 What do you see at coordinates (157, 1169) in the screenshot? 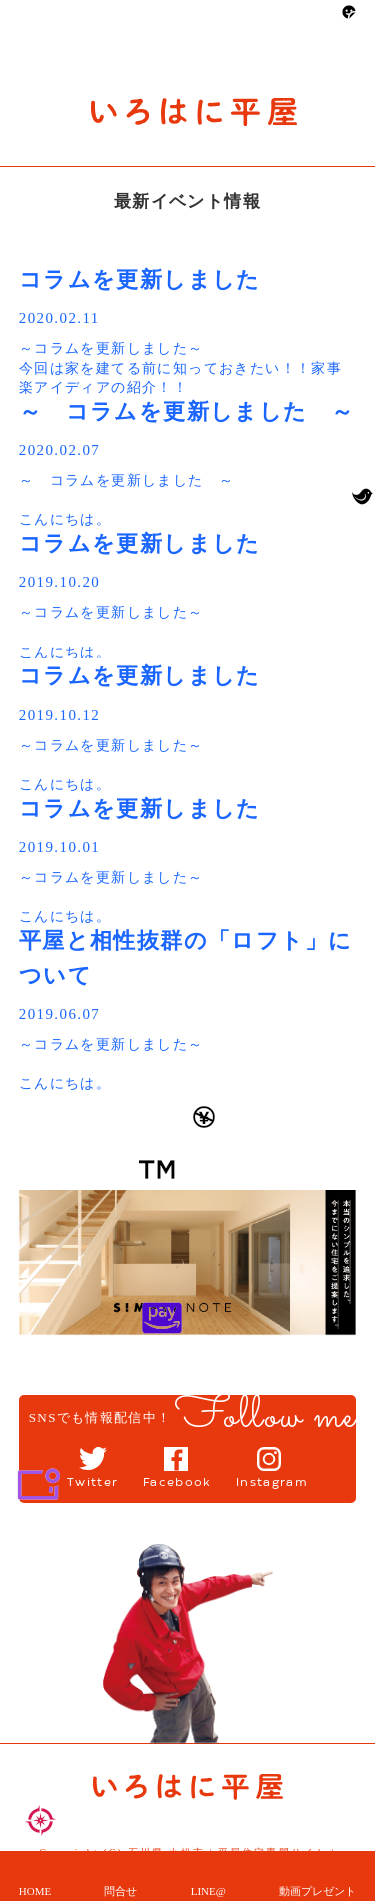
I see `indicates trademarked content or branding` at bounding box center [157, 1169].